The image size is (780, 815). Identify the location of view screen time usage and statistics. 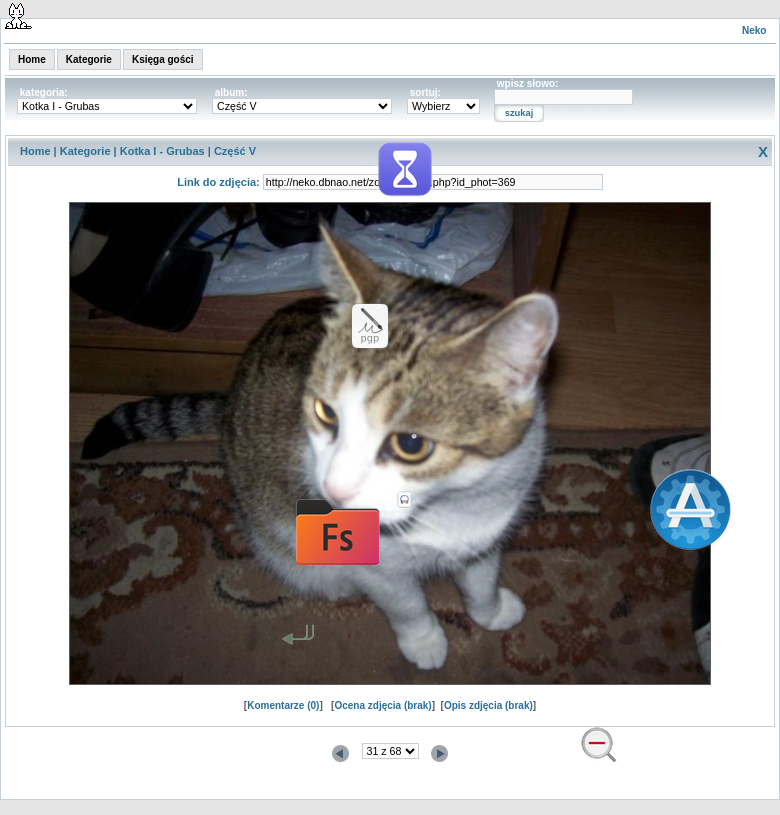
(405, 169).